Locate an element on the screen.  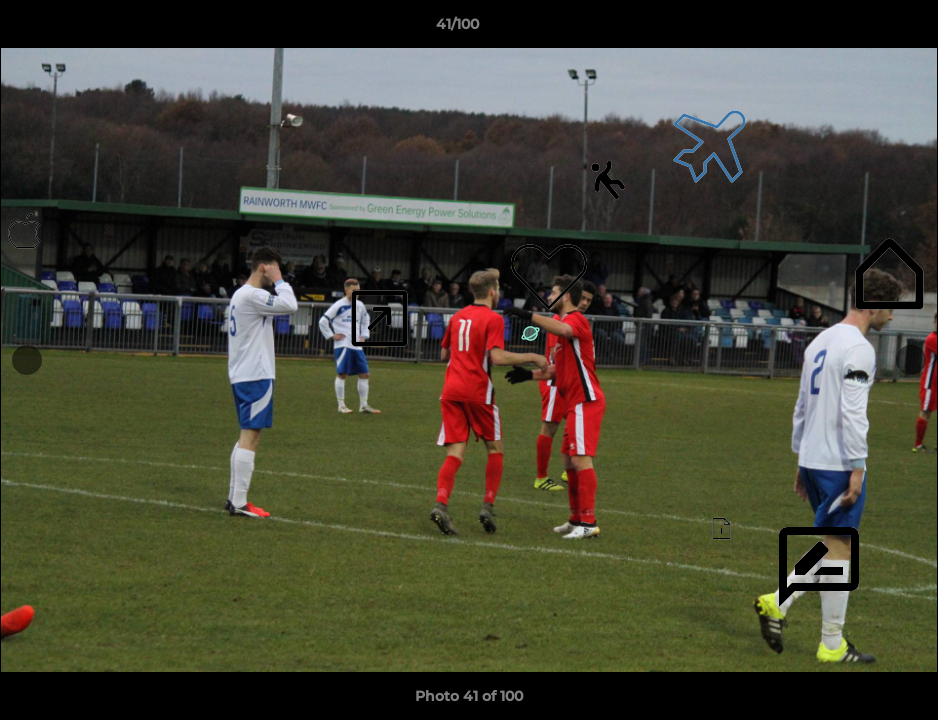
write a review or rating is located at coordinates (819, 567).